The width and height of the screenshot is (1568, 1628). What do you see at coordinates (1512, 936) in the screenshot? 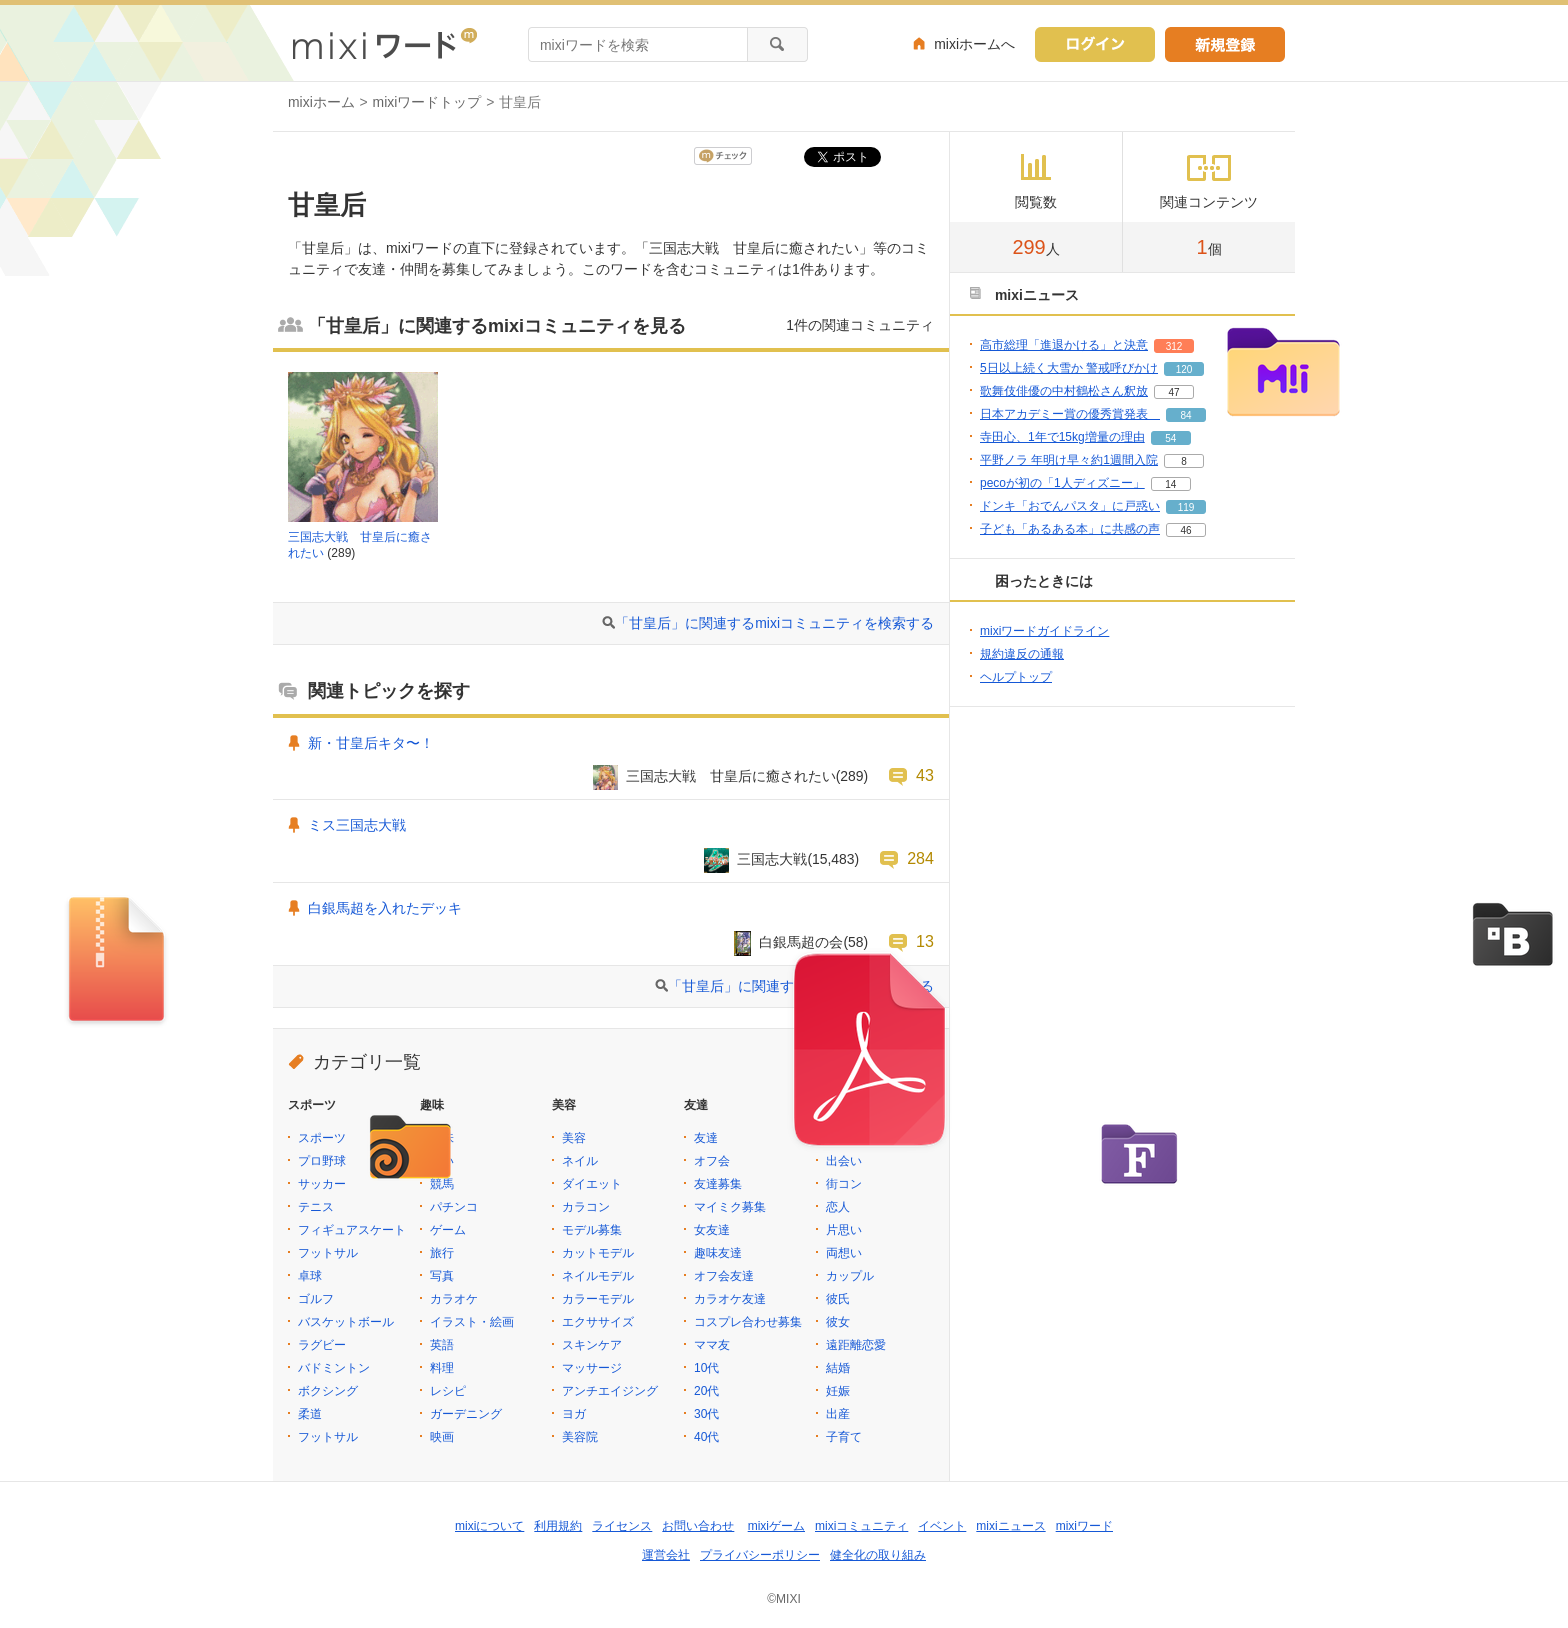
I see `open bethesda.net game files folder` at bounding box center [1512, 936].